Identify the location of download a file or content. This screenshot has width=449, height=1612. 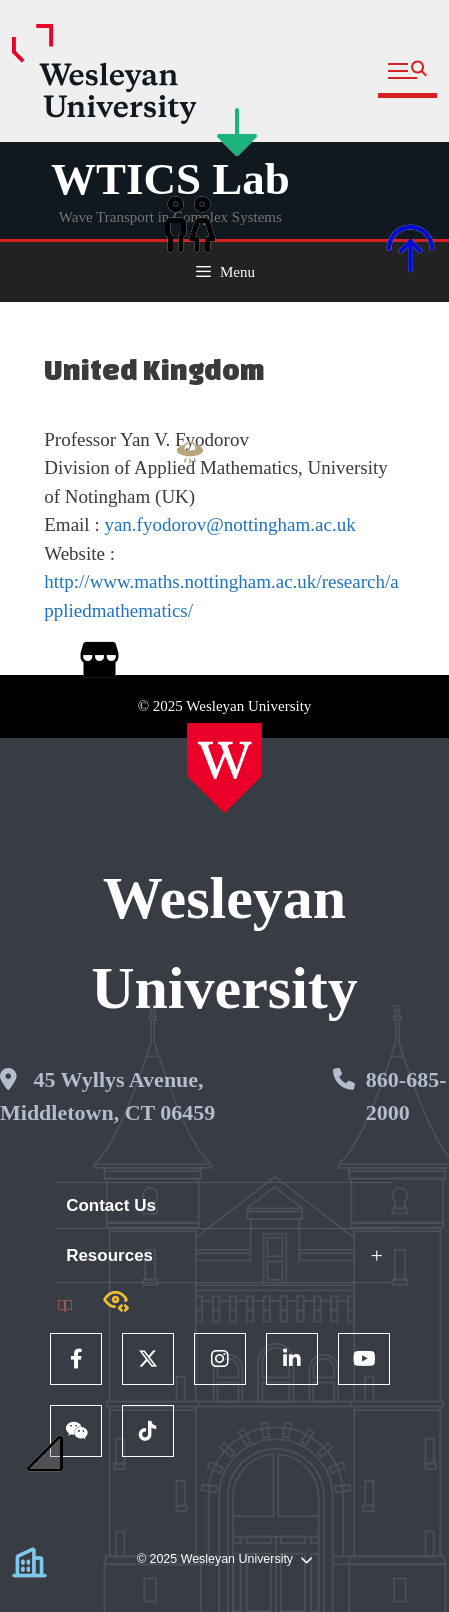
(237, 132).